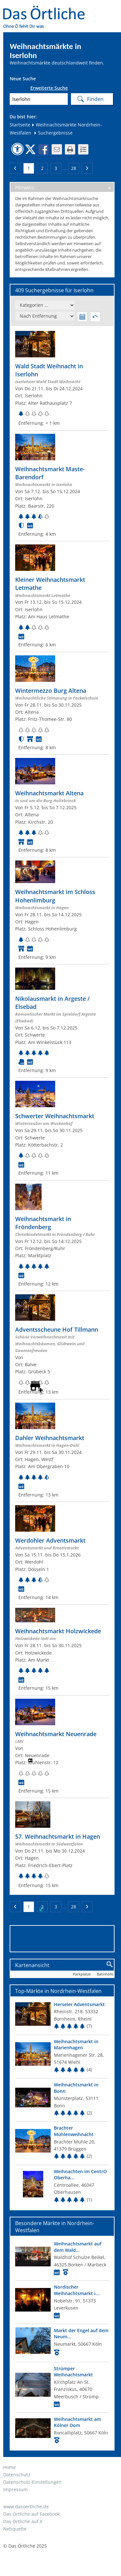 The width and height of the screenshot is (121, 2576). Describe the element at coordinates (30, 1760) in the screenshot. I see `view news articles or press clippings` at that location.